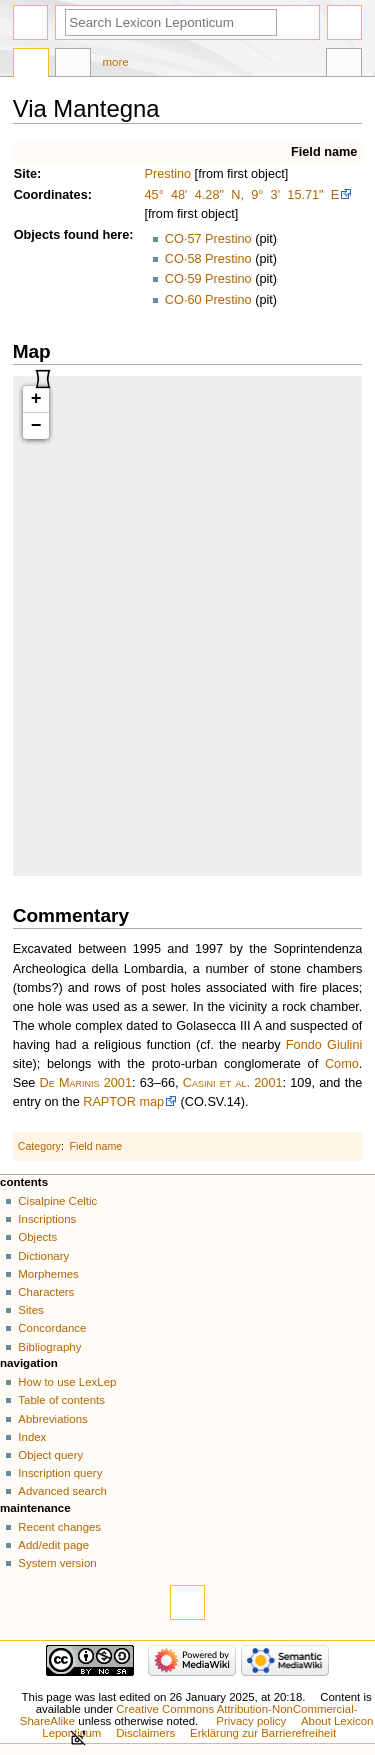 The width and height of the screenshot is (375, 1755). I want to click on disable camera flash, so click(78, 1737).